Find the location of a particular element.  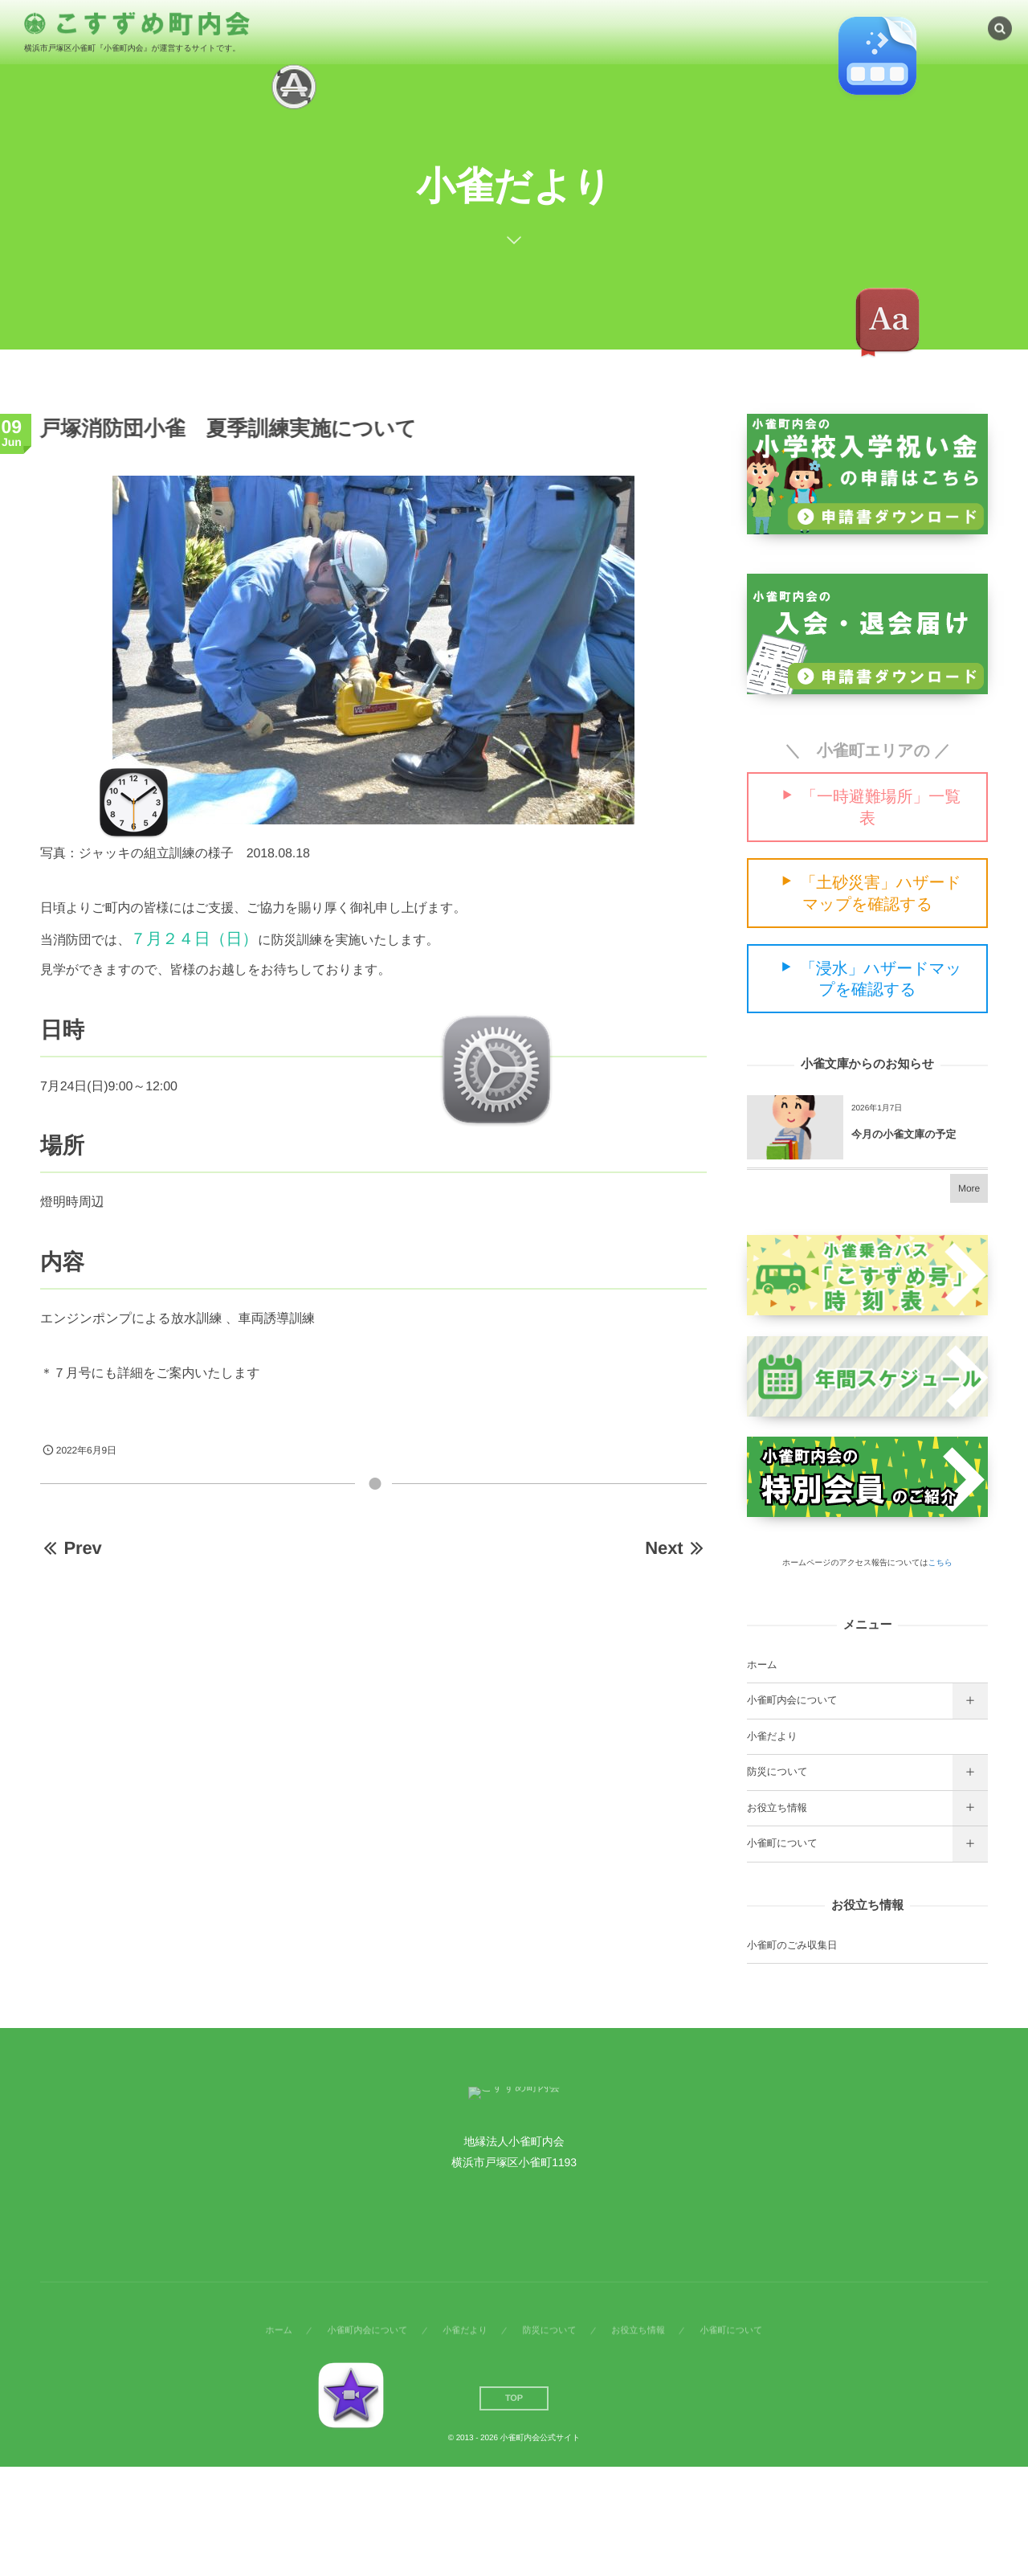

open the dictionary app is located at coordinates (887, 320).